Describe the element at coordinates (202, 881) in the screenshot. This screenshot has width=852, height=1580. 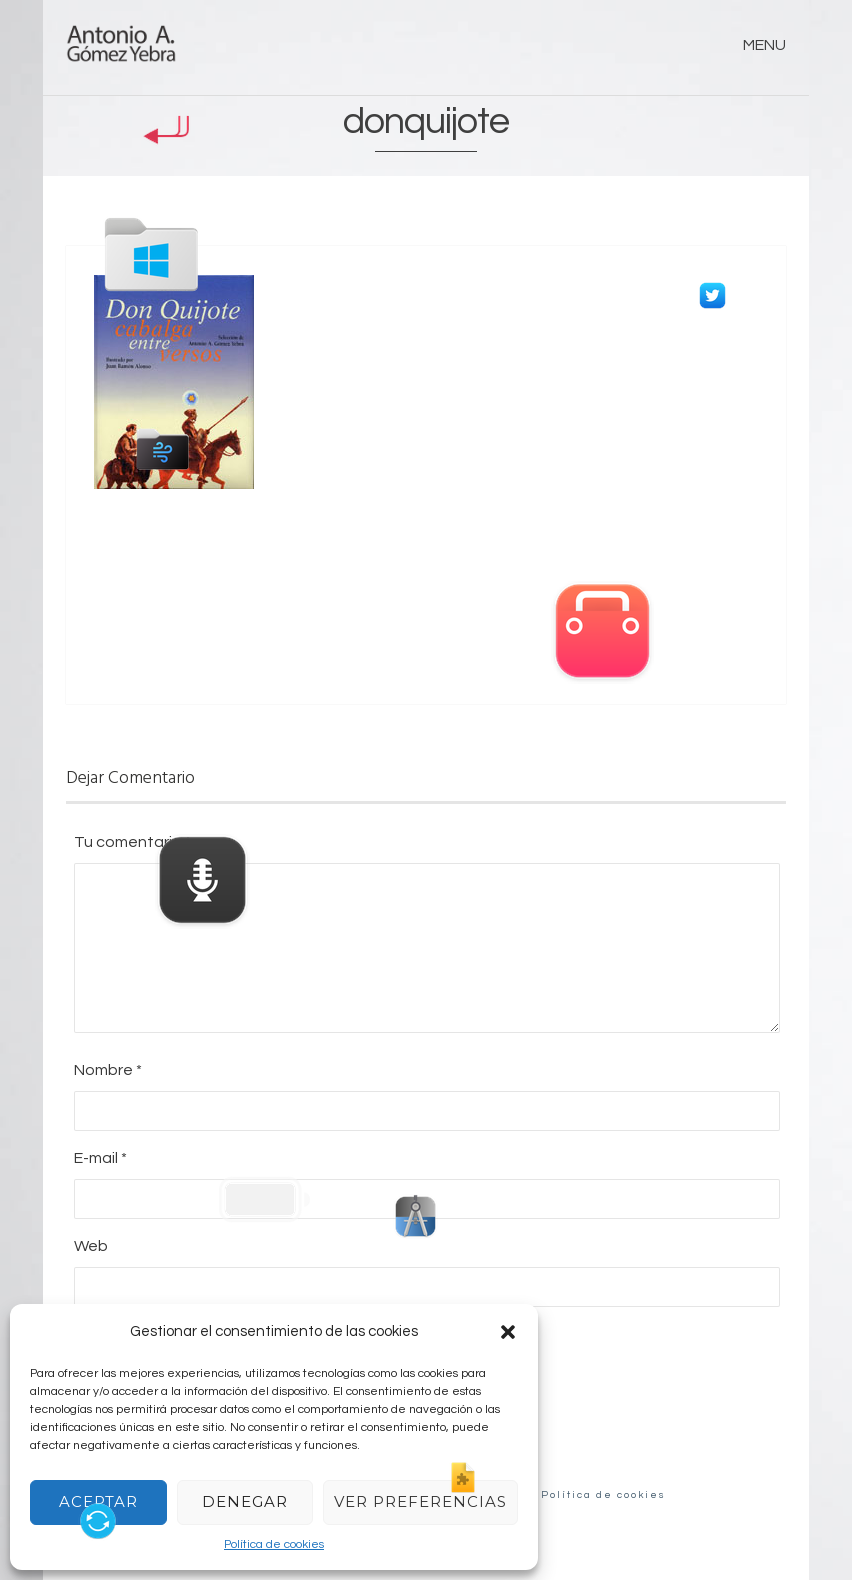
I see `open podcast or audio recording app` at that location.